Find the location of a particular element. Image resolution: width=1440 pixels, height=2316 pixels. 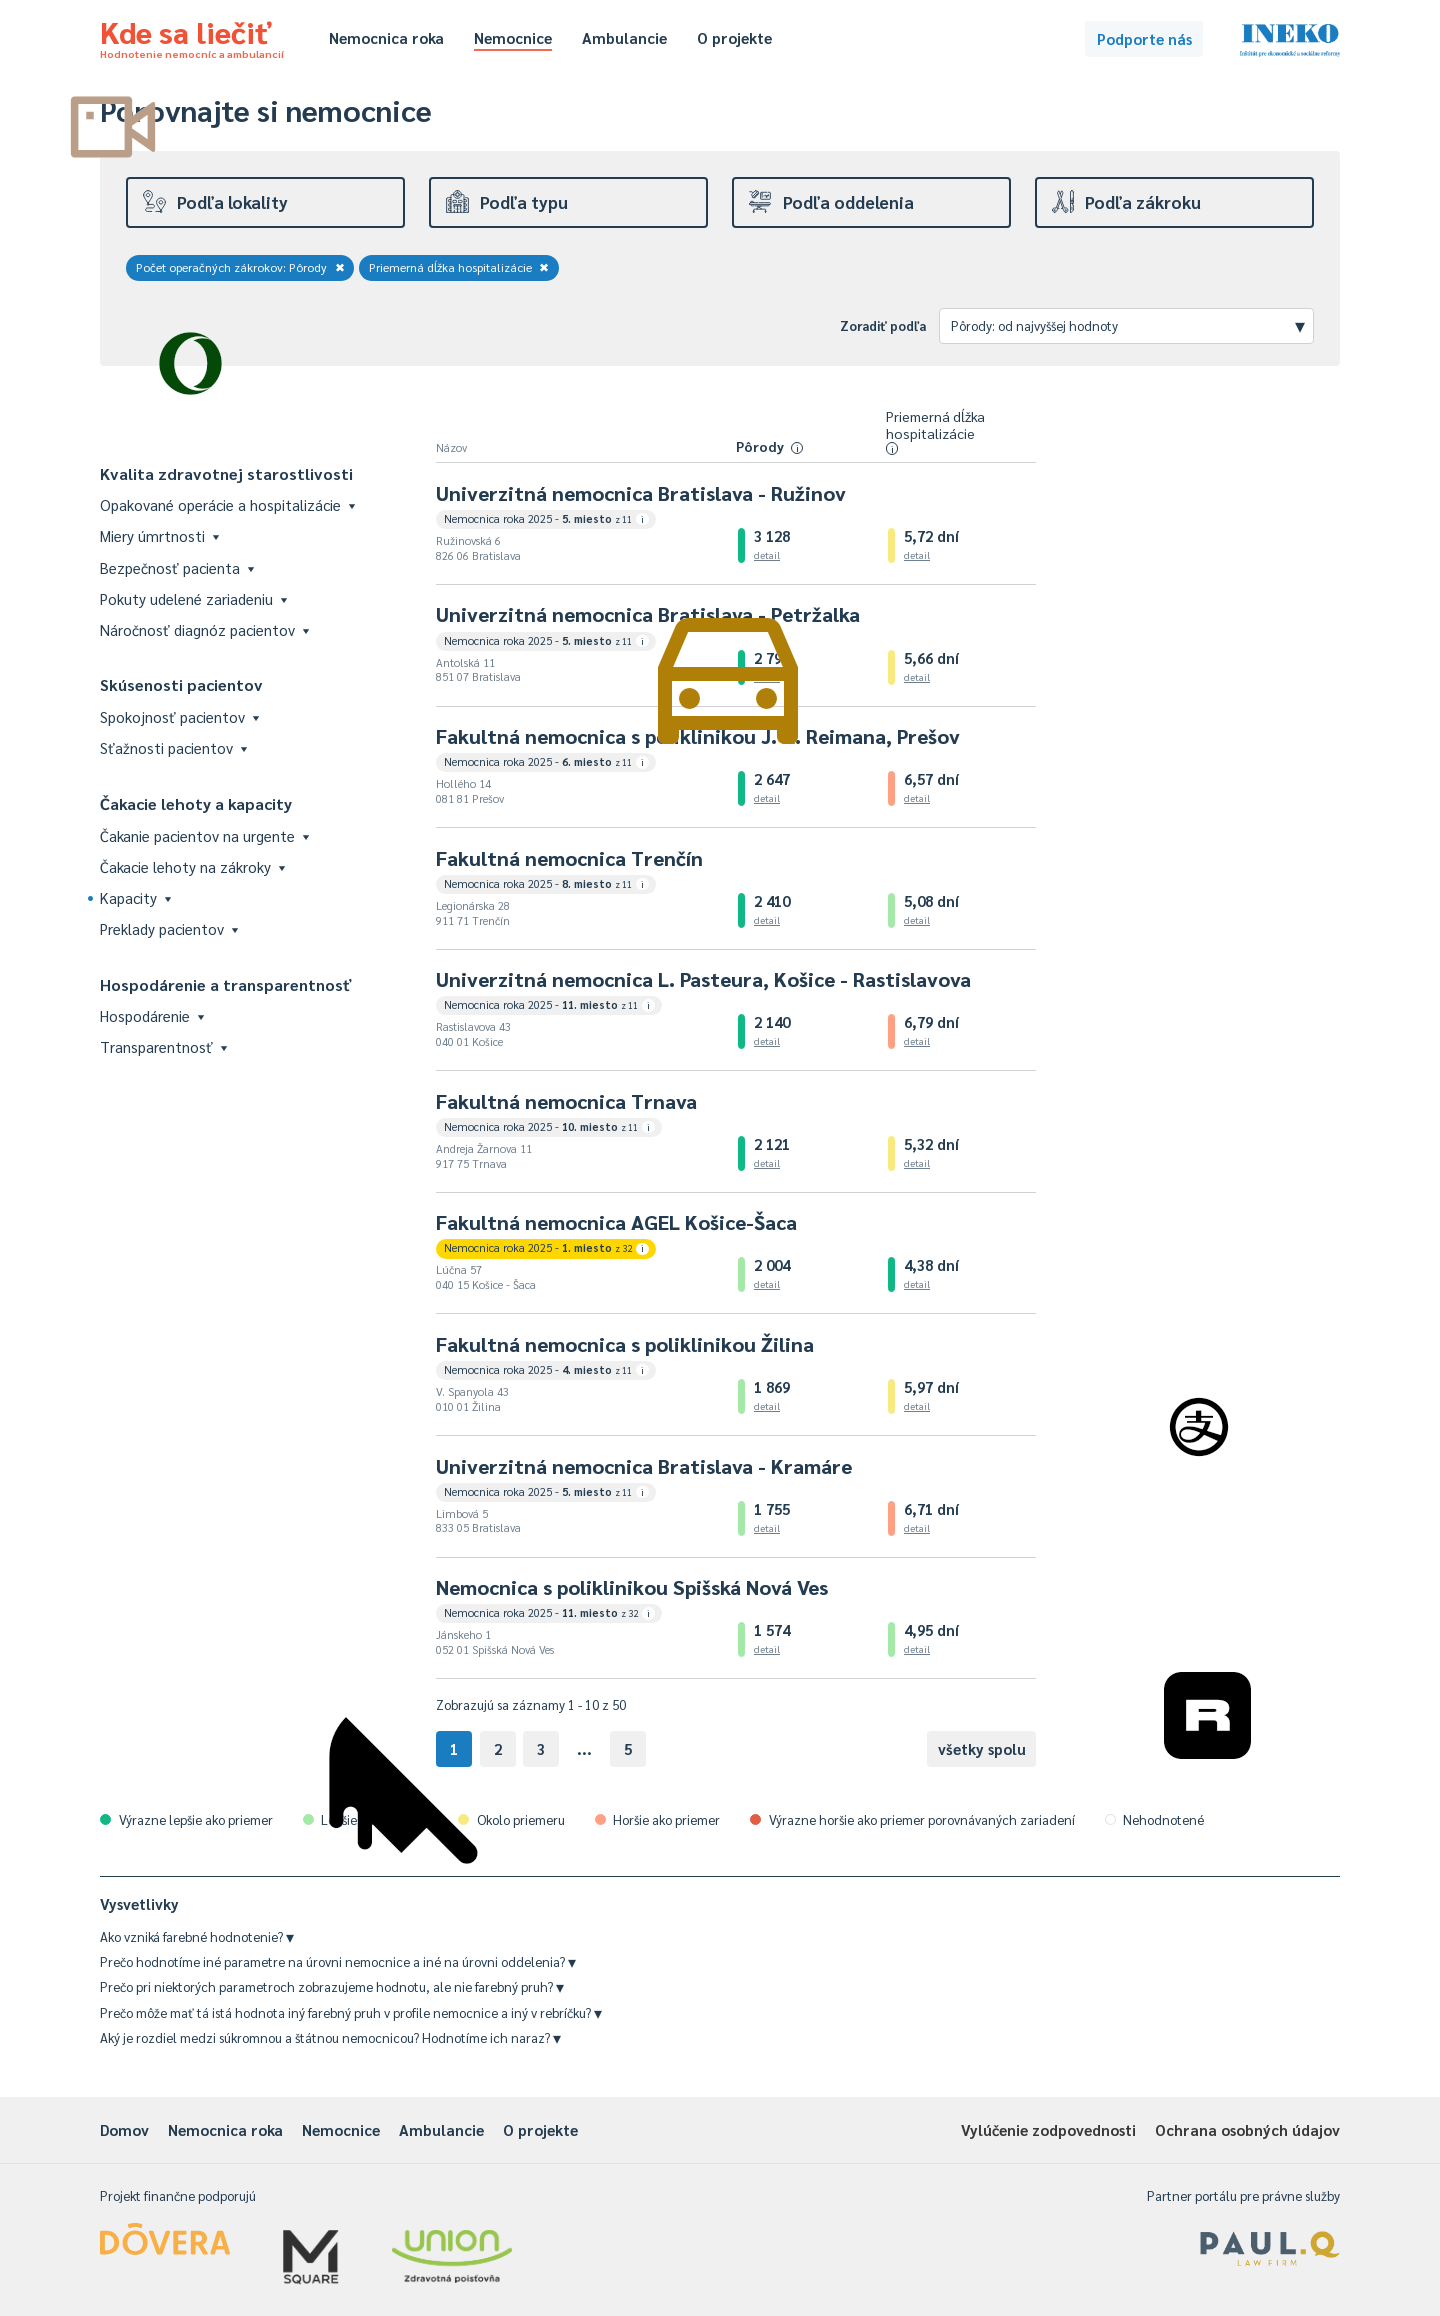

access vehicle or car-related features is located at coordinates (728, 674).